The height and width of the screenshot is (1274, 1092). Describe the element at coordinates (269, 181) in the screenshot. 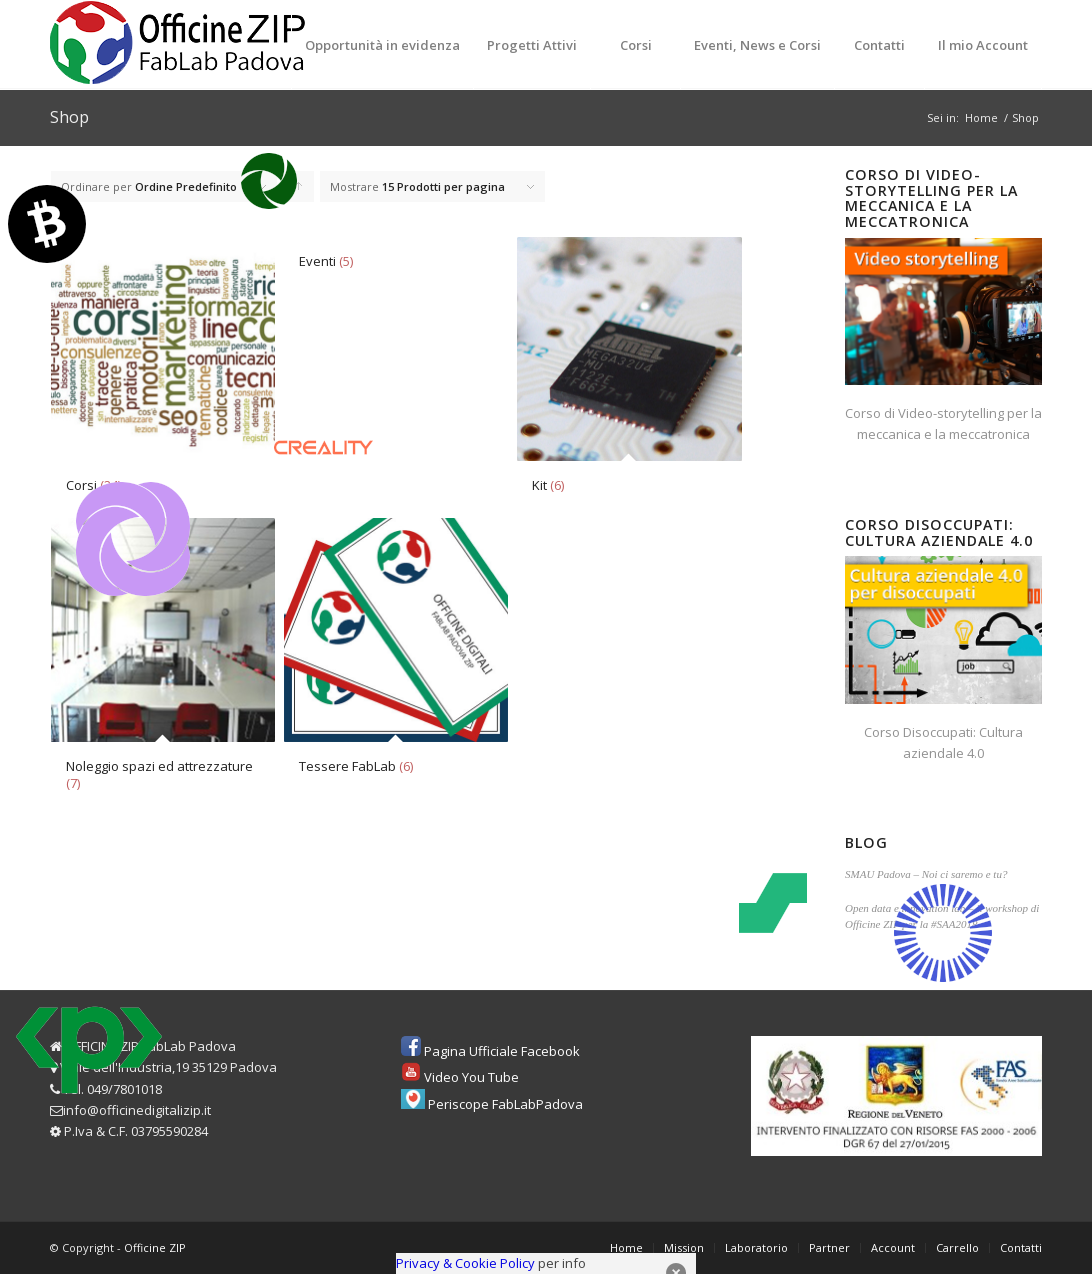

I see `appium logo - open source mobile automation testing framework` at that location.